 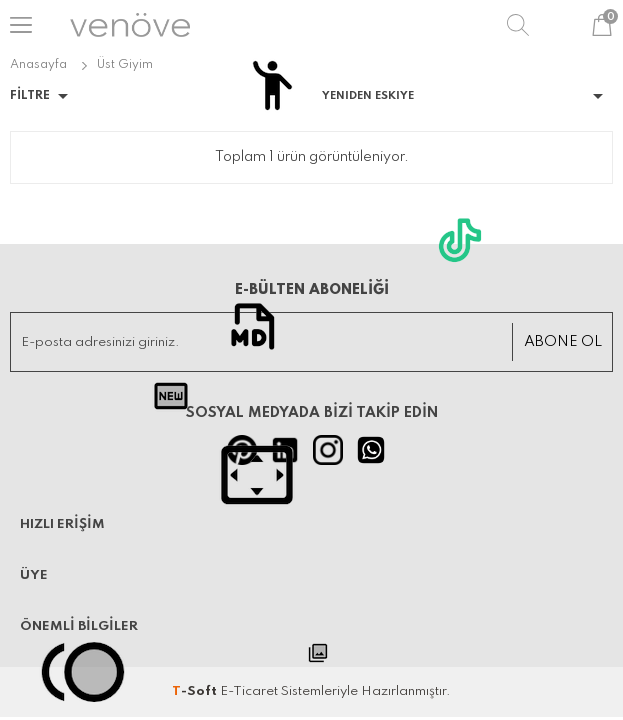 What do you see at coordinates (318, 653) in the screenshot?
I see `apply filters to images or photos` at bounding box center [318, 653].